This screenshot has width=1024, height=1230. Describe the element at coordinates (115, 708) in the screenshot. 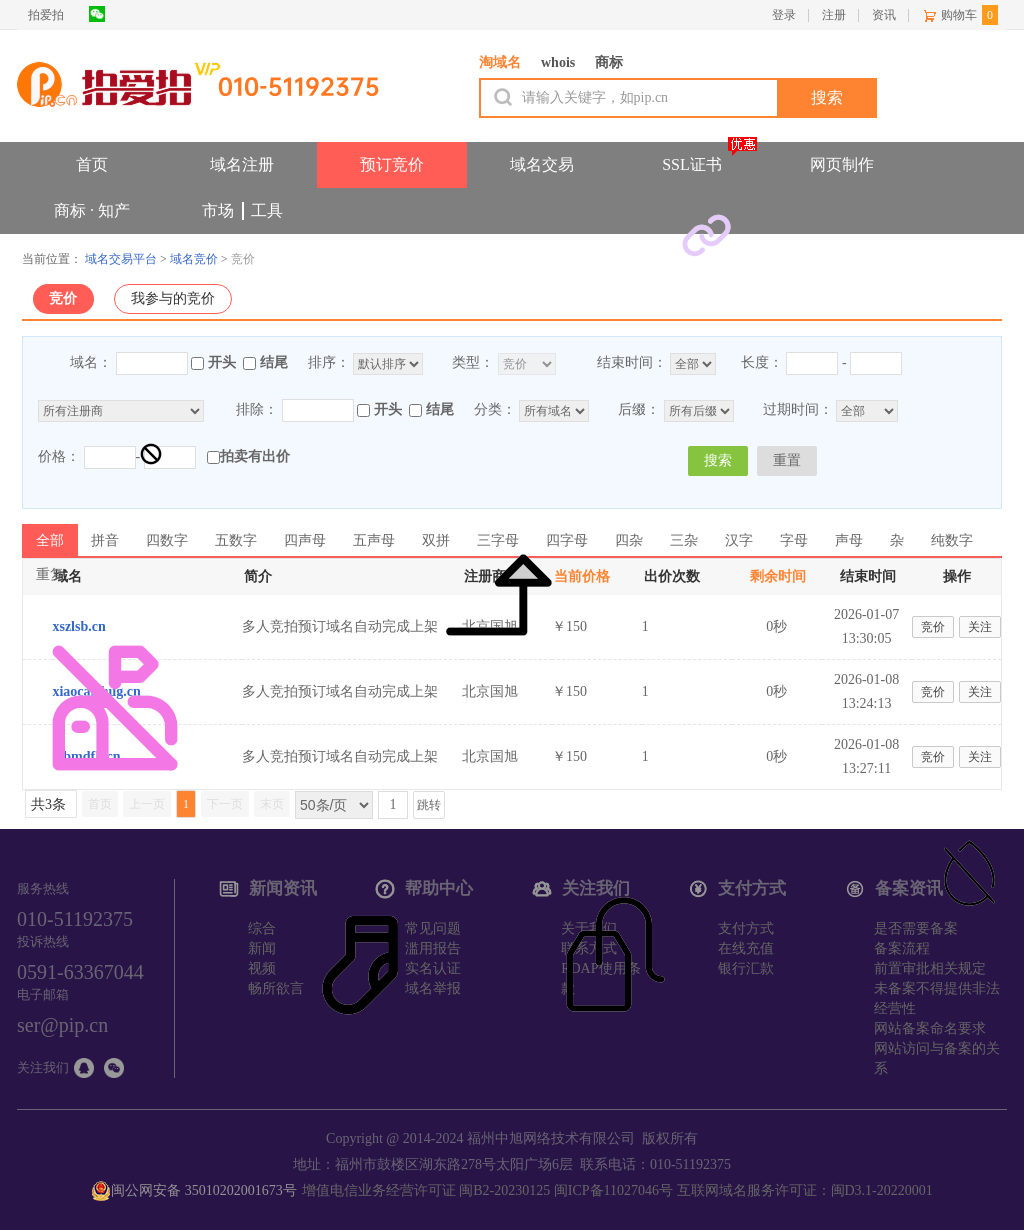

I see `mailbox notifications disabled` at that location.